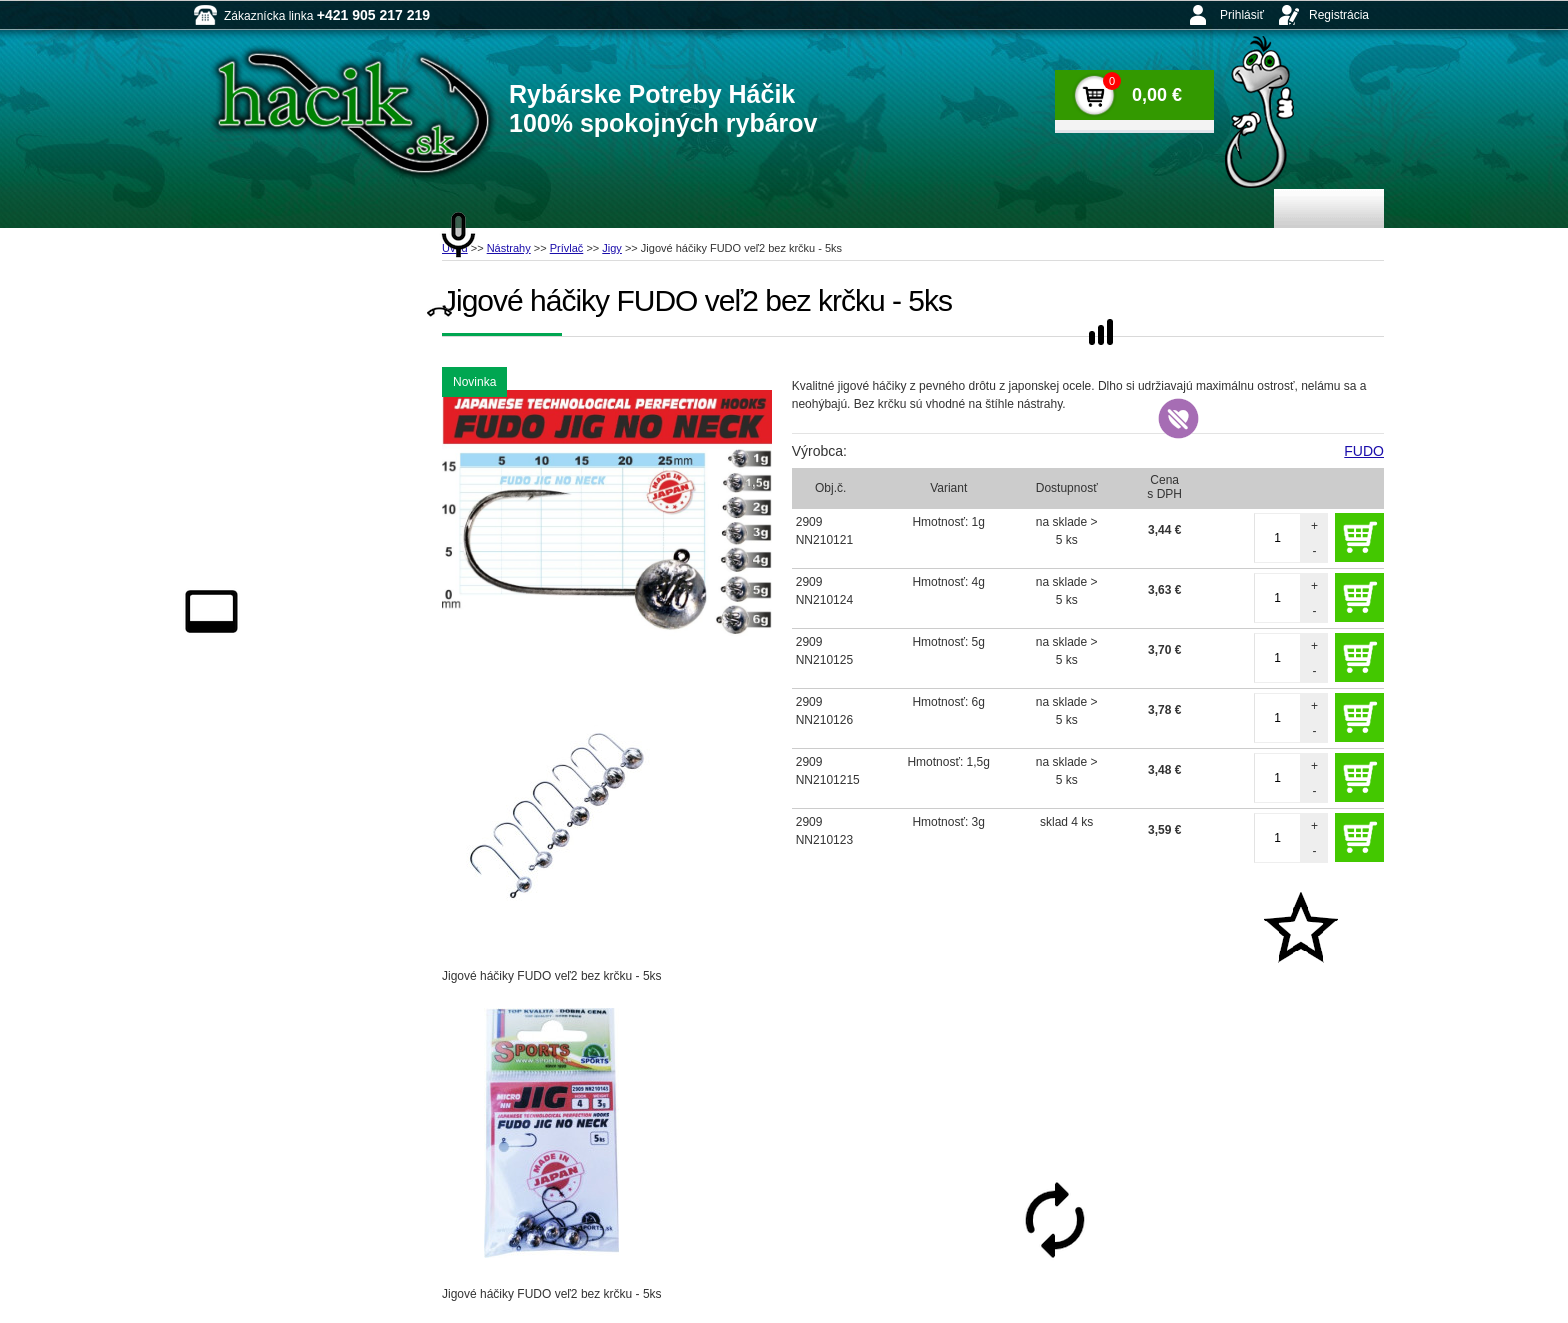 This screenshot has width=1568, height=1323. I want to click on remove from favorites, so click(1178, 418).